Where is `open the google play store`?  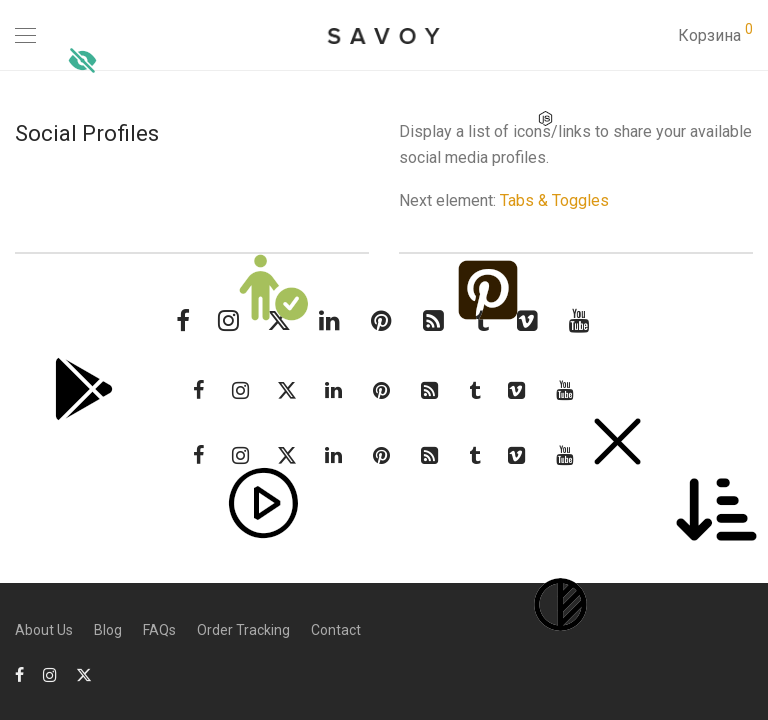 open the google play store is located at coordinates (84, 389).